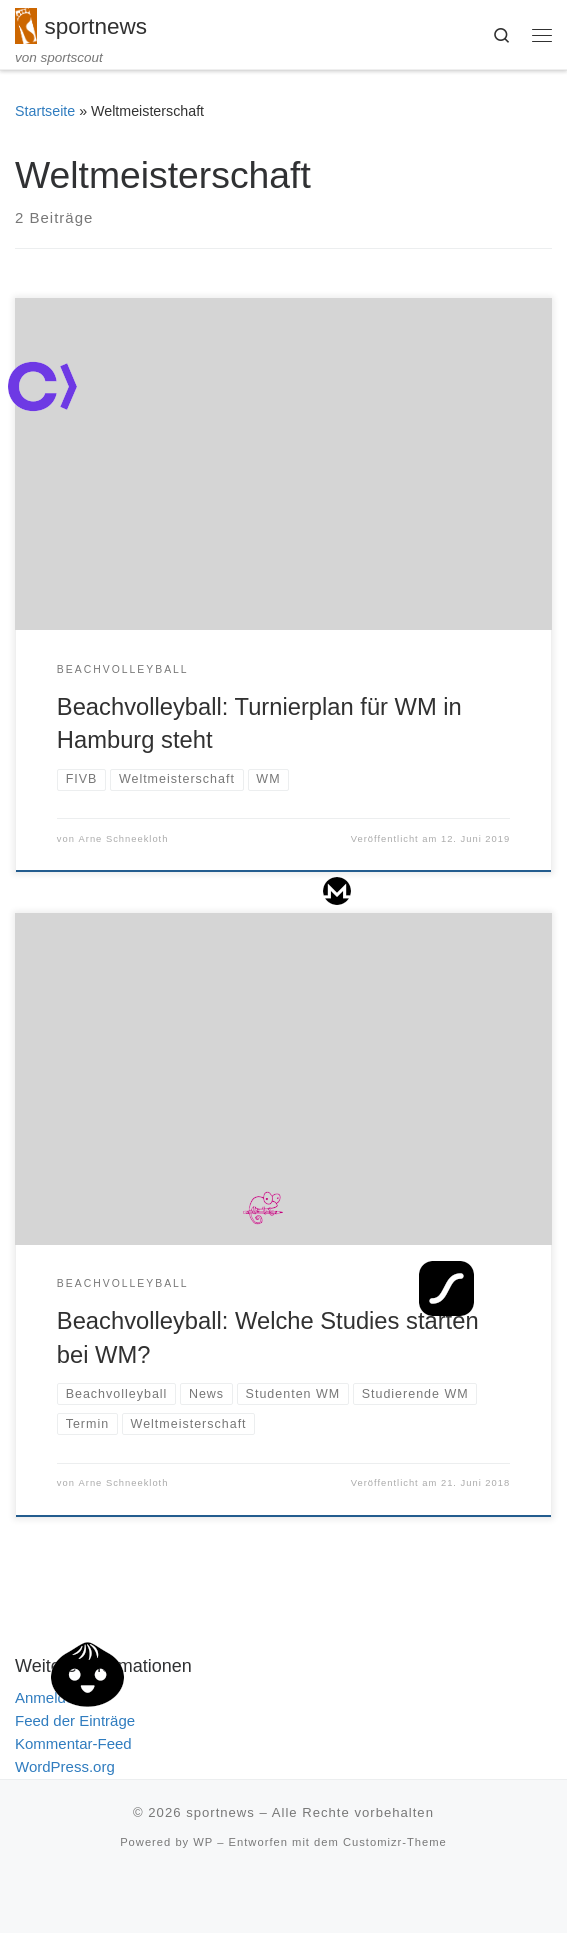 The image size is (567, 1933). Describe the element at coordinates (87, 1674) in the screenshot. I see `indicates a project using the bun javascript runtime` at that location.